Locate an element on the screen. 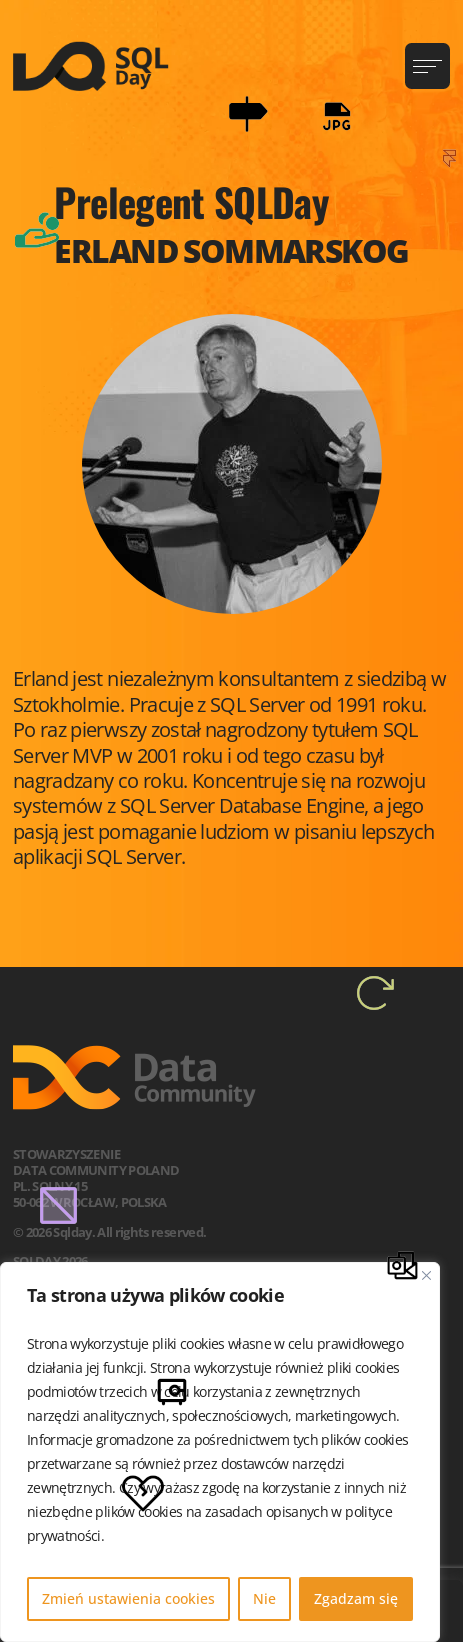 The width and height of the screenshot is (463, 1642). open Microsoft Outlook email is located at coordinates (402, 1265).